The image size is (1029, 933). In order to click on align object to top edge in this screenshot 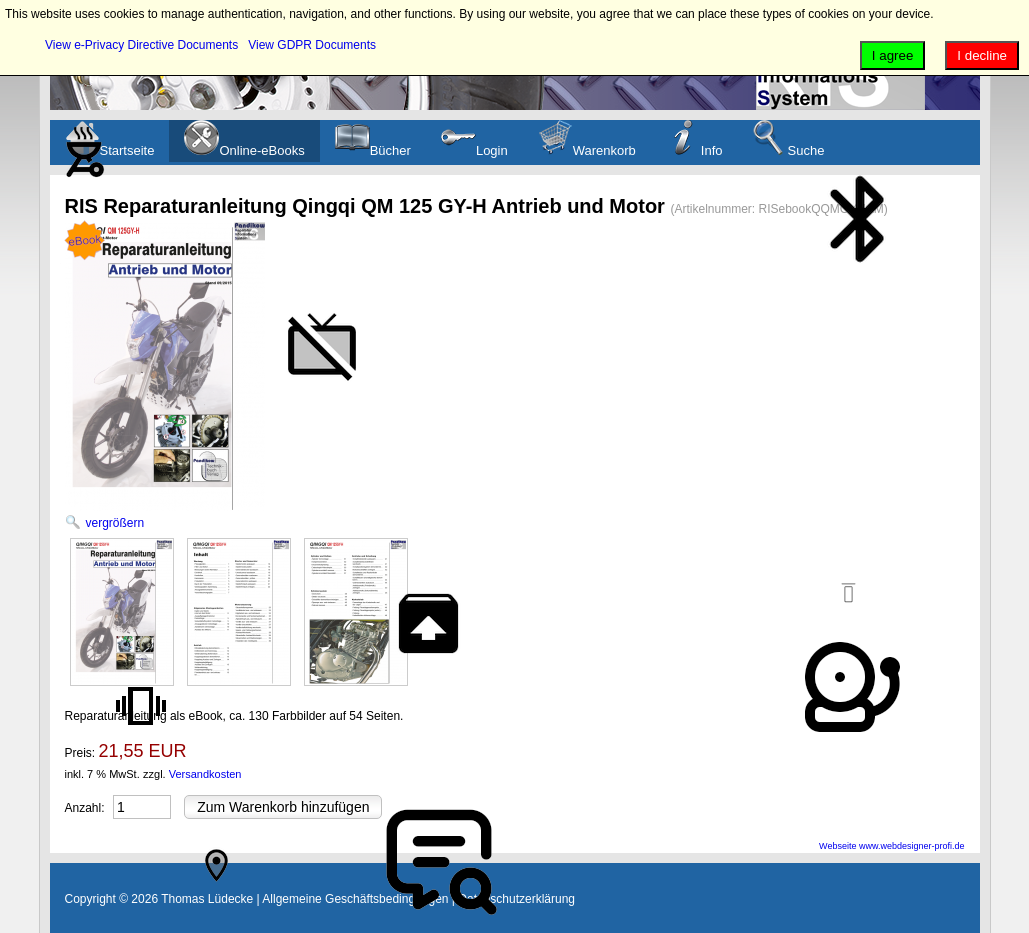, I will do `click(848, 592)`.